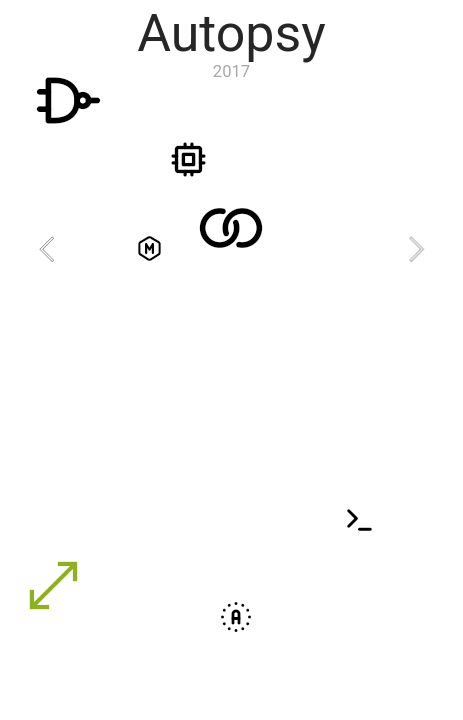  I want to click on open terminal or command line interface, so click(359, 518).